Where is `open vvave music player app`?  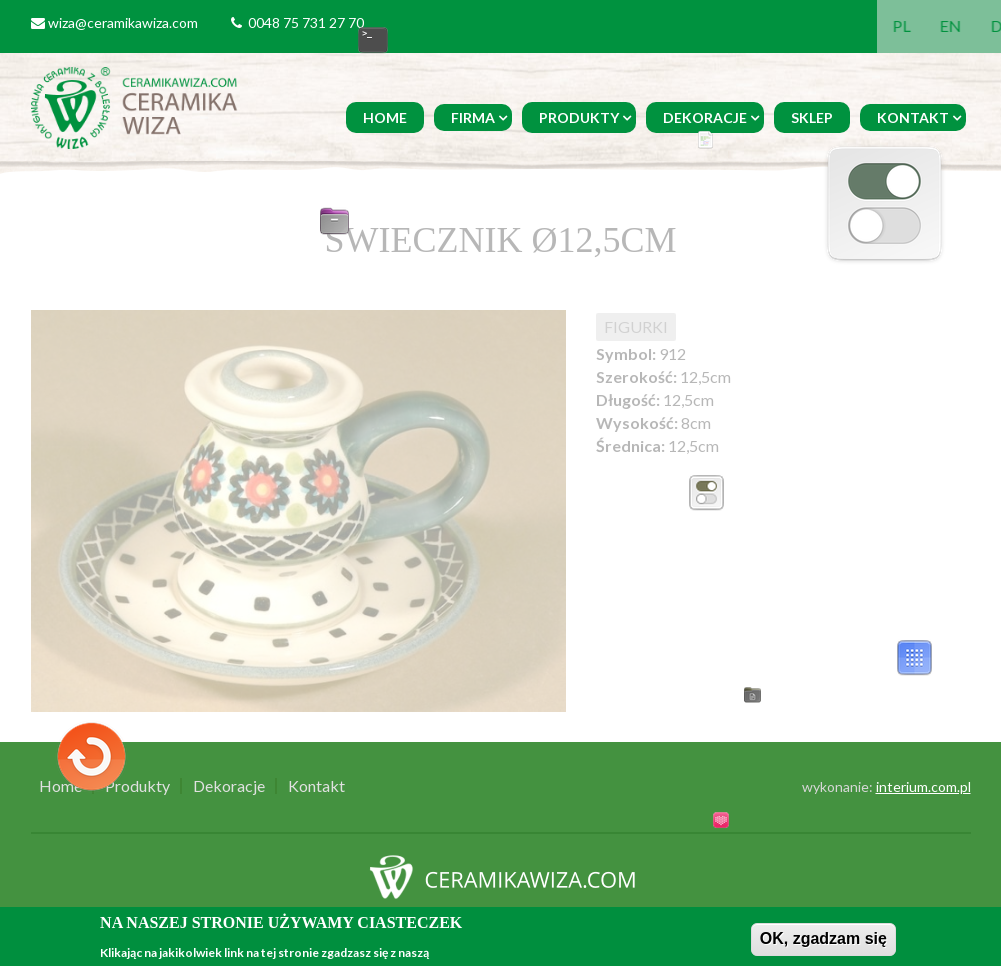 open vvave music player app is located at coordinates (721, 820).